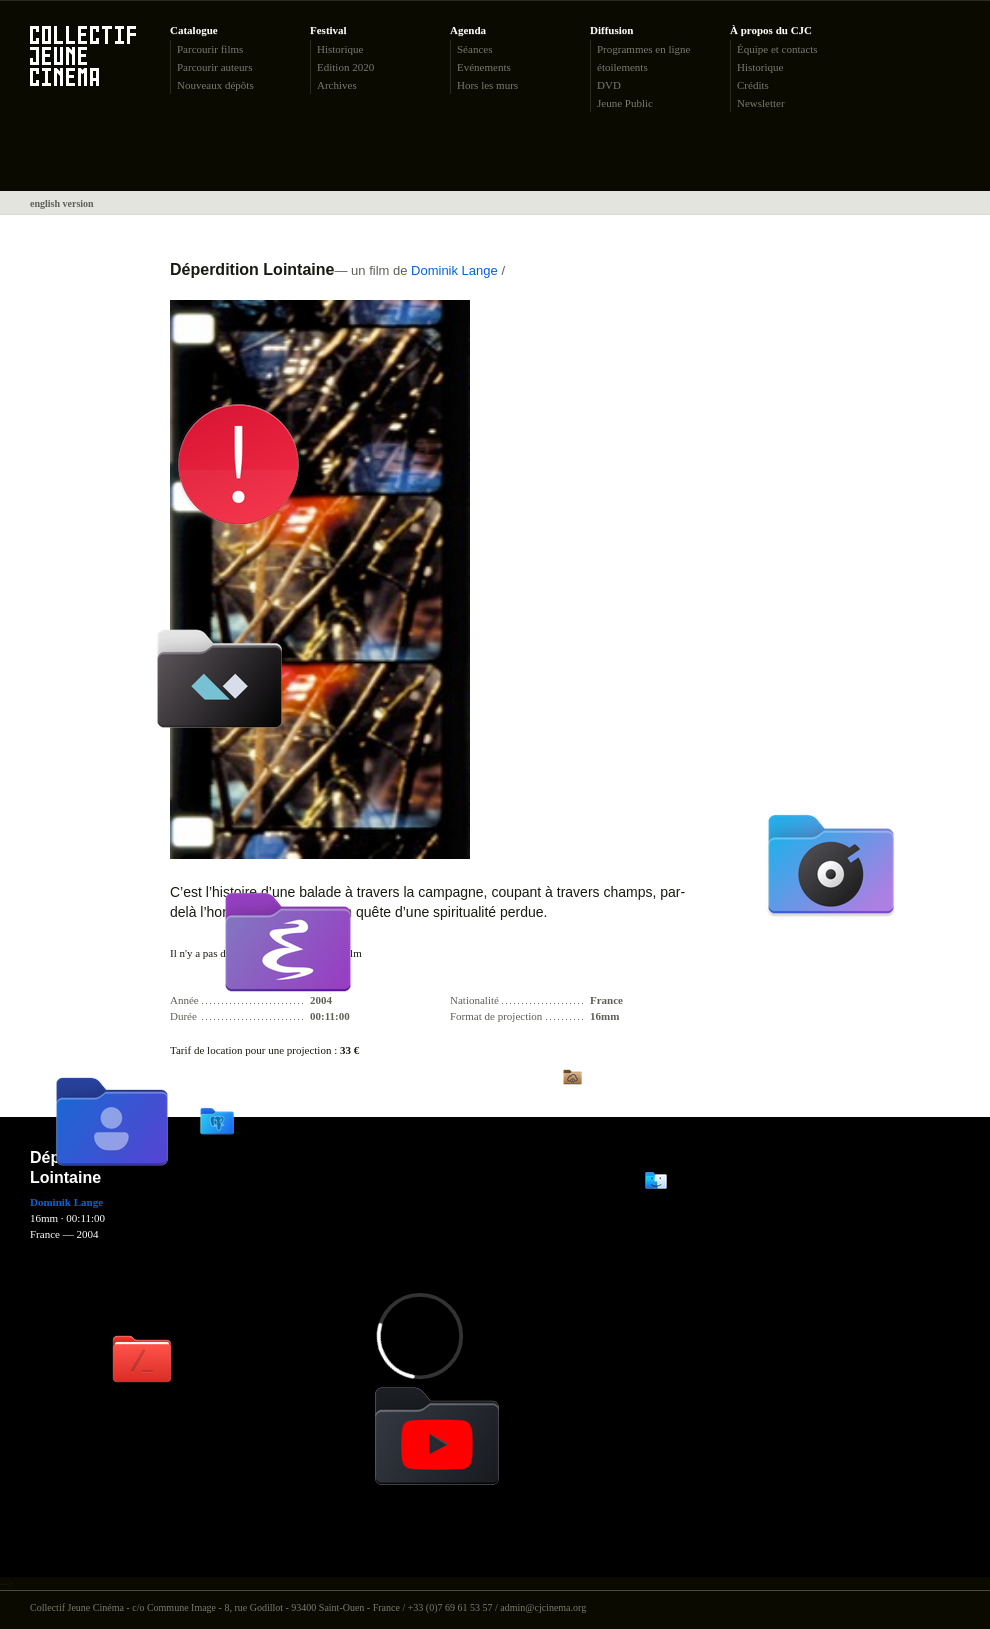  I want to click on open your music files folder, so click(830, 867).